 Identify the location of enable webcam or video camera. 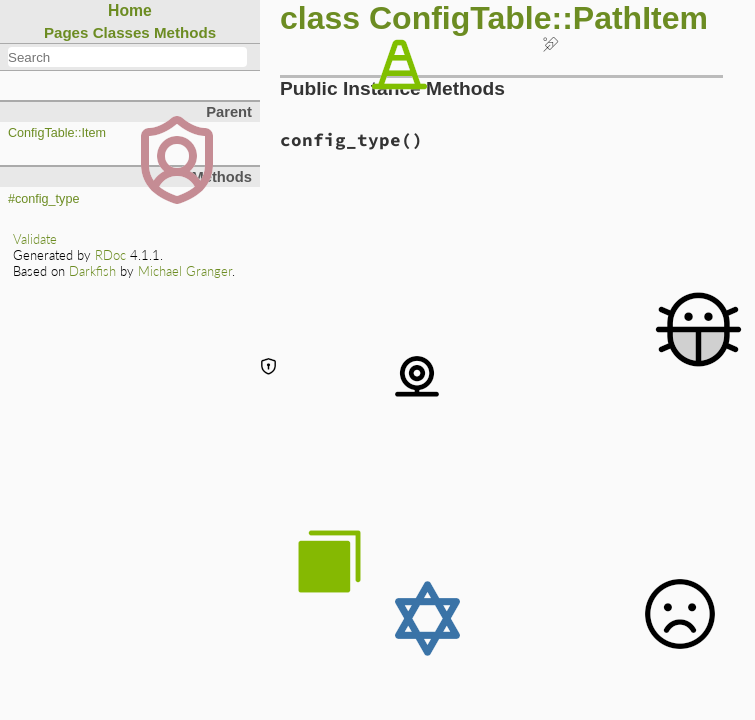
(417, 378).